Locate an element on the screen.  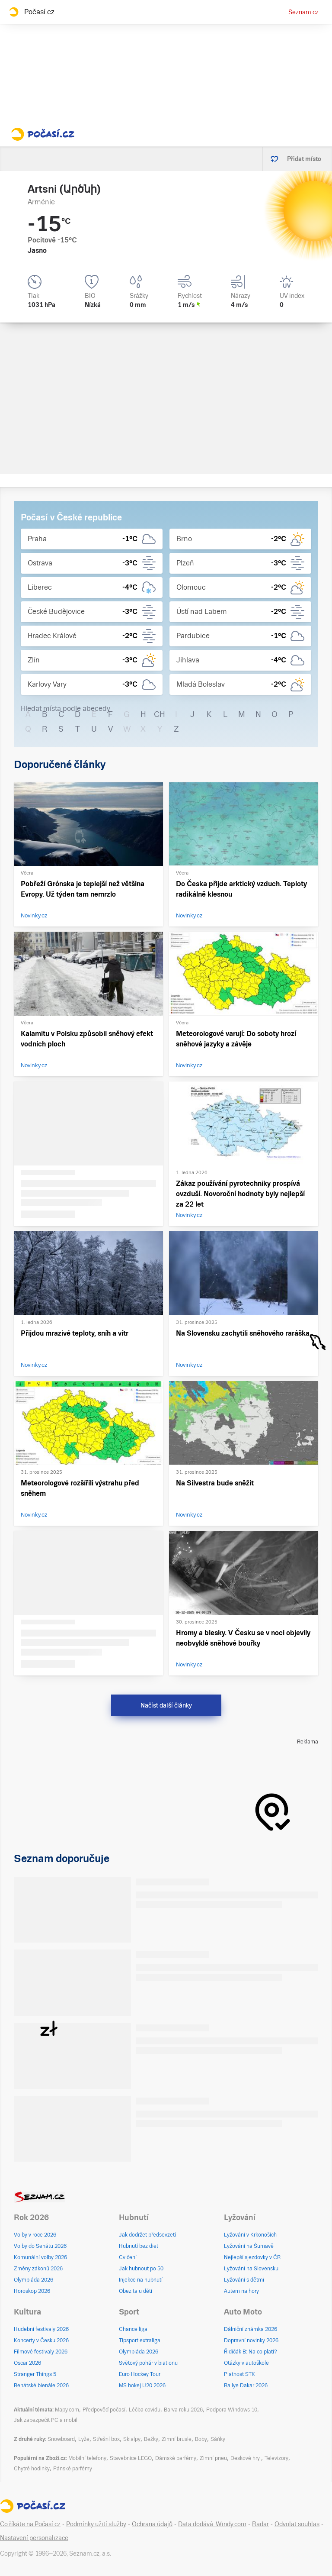
confirm or verify a location is located at coordinates (271, 1811).